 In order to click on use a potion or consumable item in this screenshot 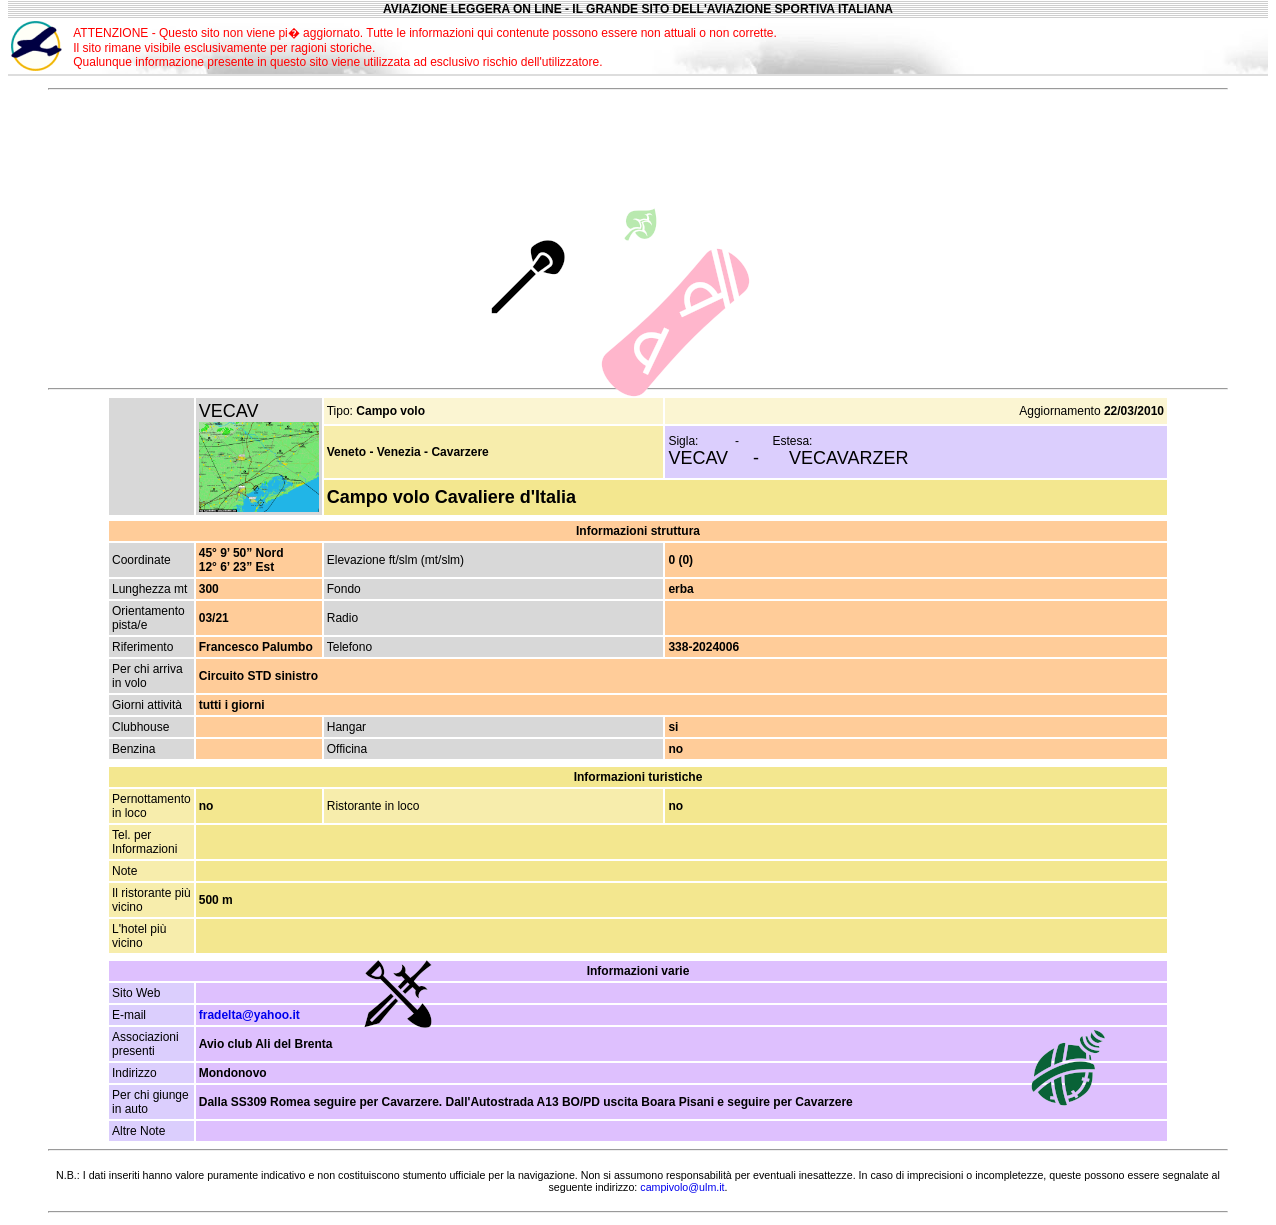, I will do `click(1068, 1067)`.